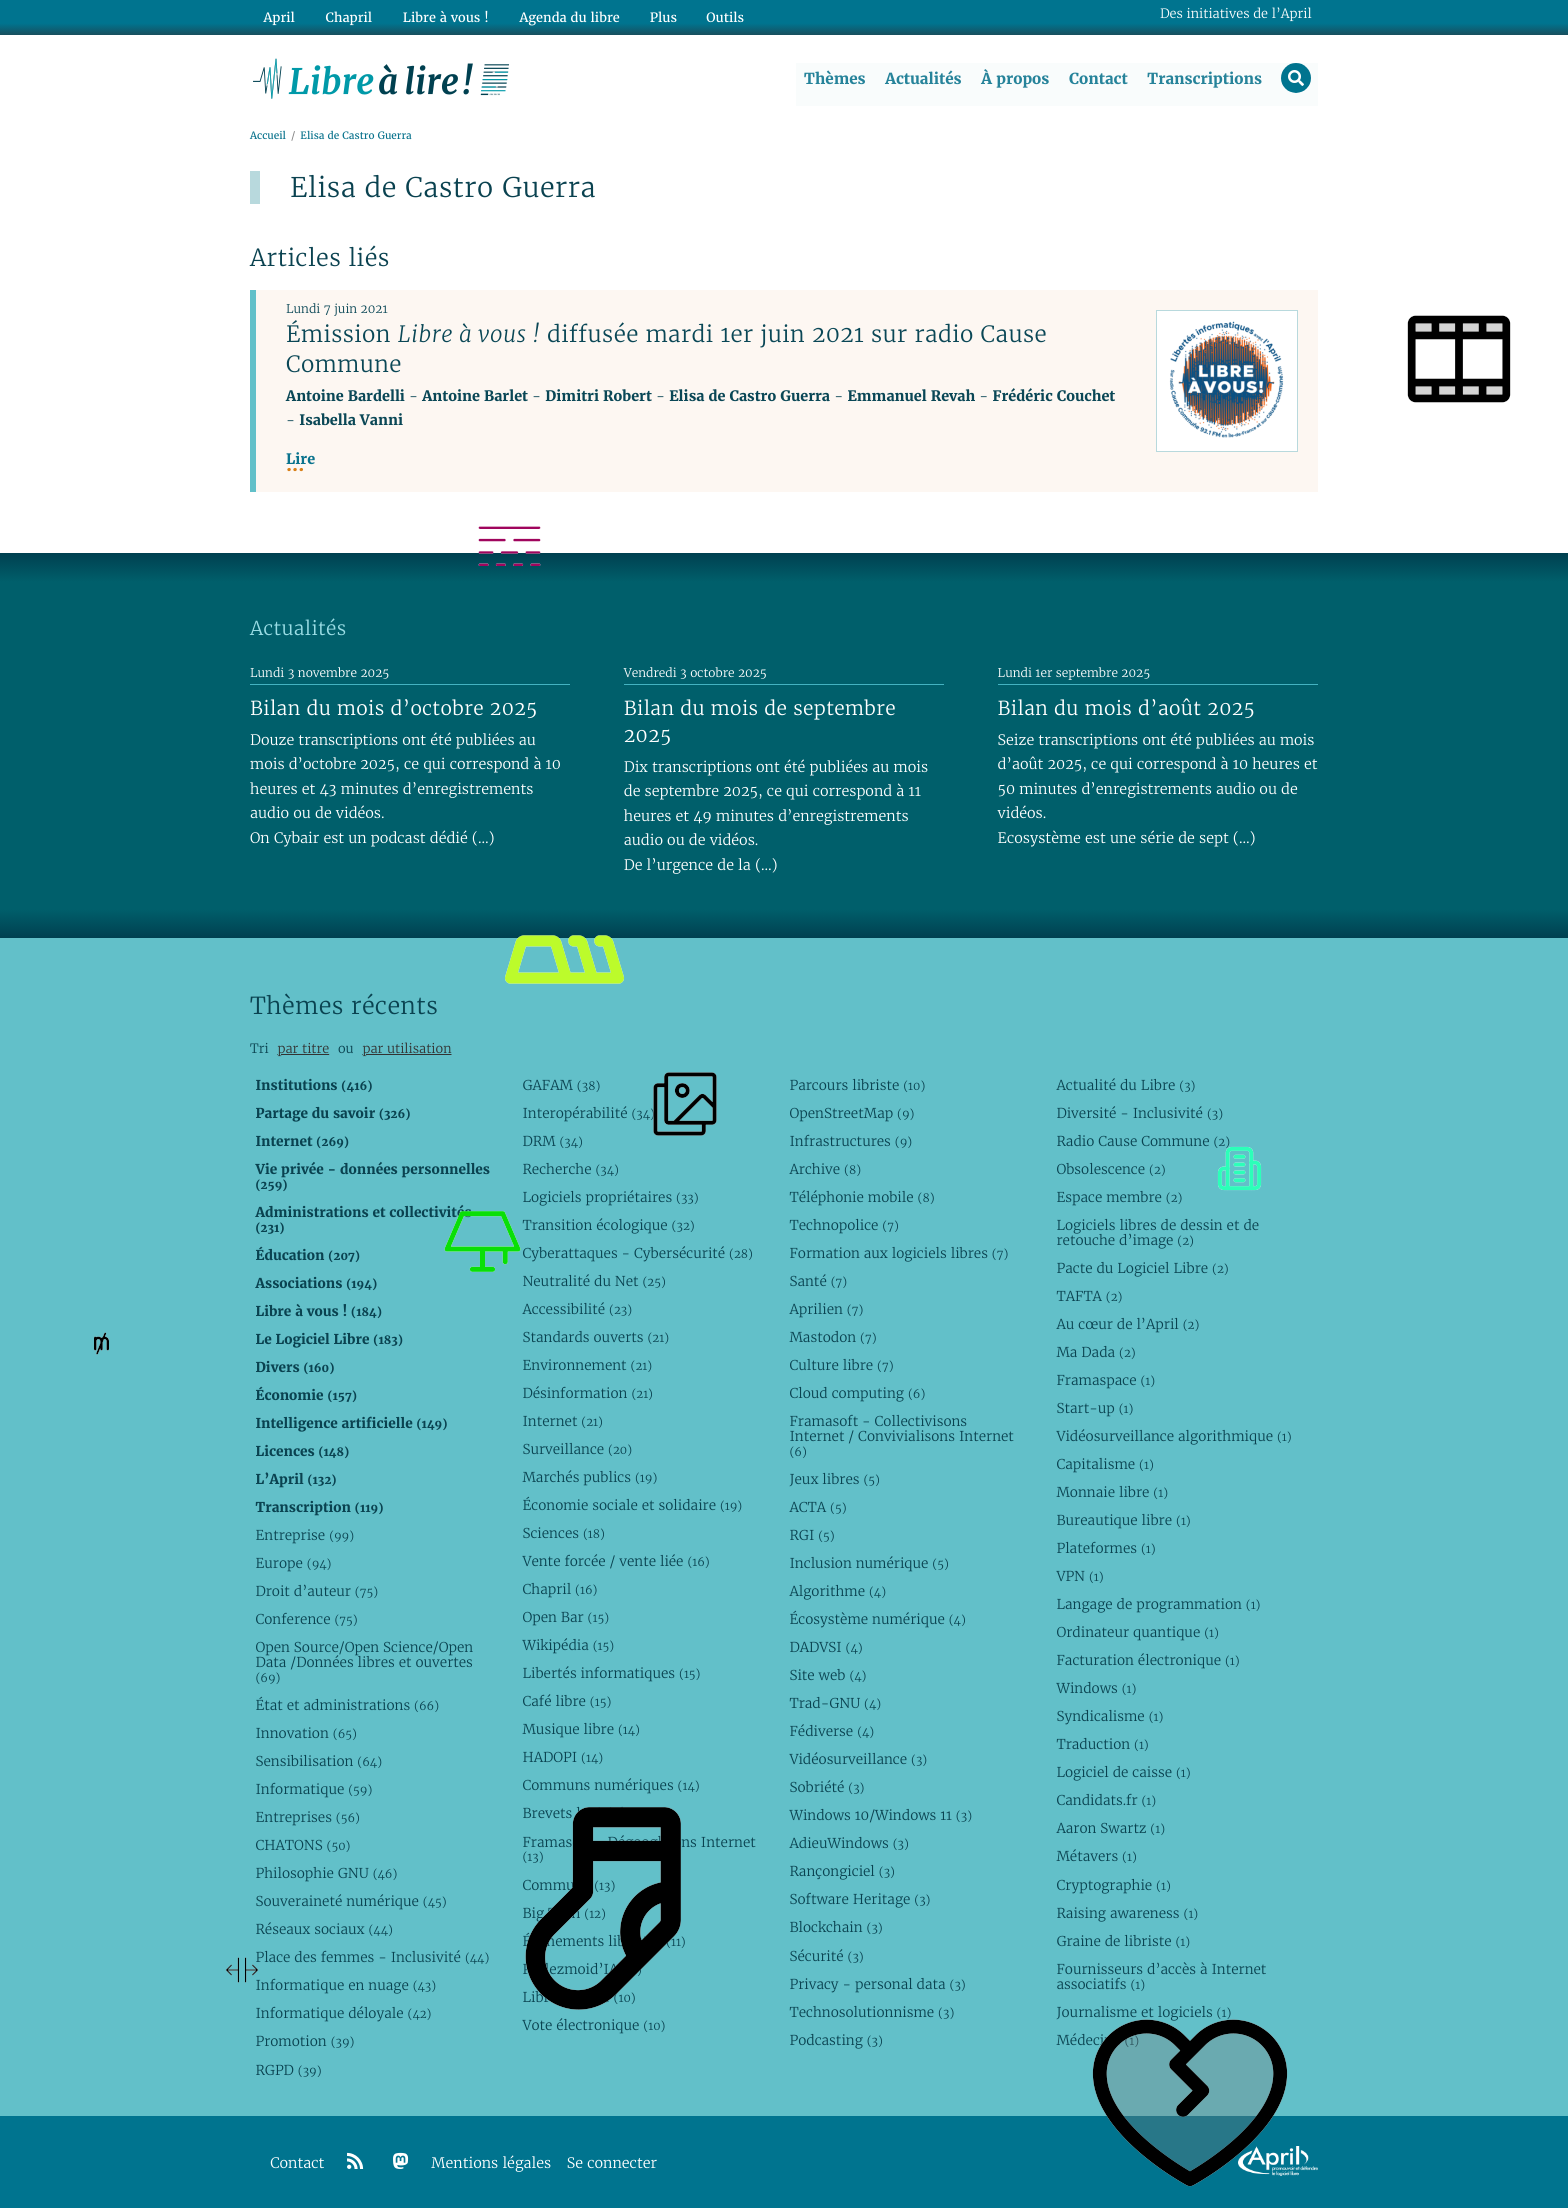  I want to click on view photo gallery, so click(685, 1104).